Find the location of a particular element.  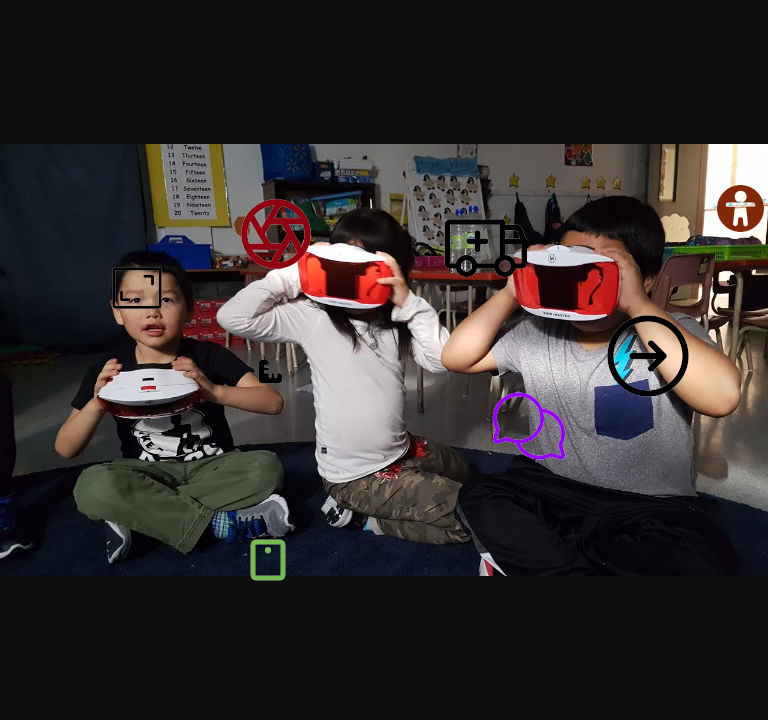

access measurement tools is located at coordinates (270, 371).